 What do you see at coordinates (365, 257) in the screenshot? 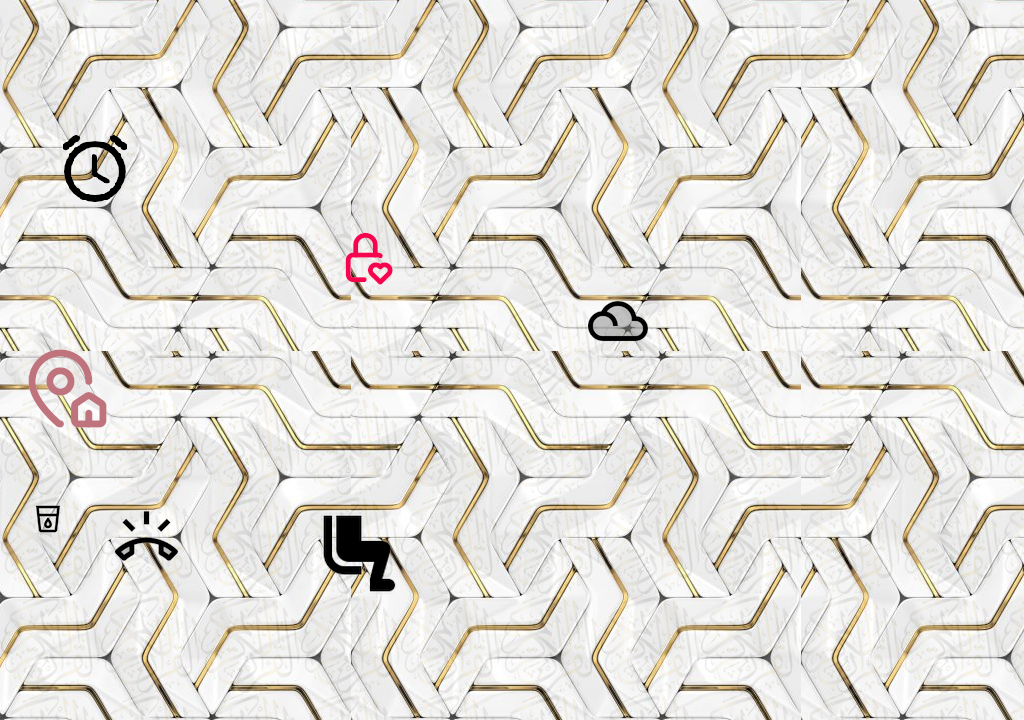
I see `protect or secure your favorites` at bounding box center [365, 257].